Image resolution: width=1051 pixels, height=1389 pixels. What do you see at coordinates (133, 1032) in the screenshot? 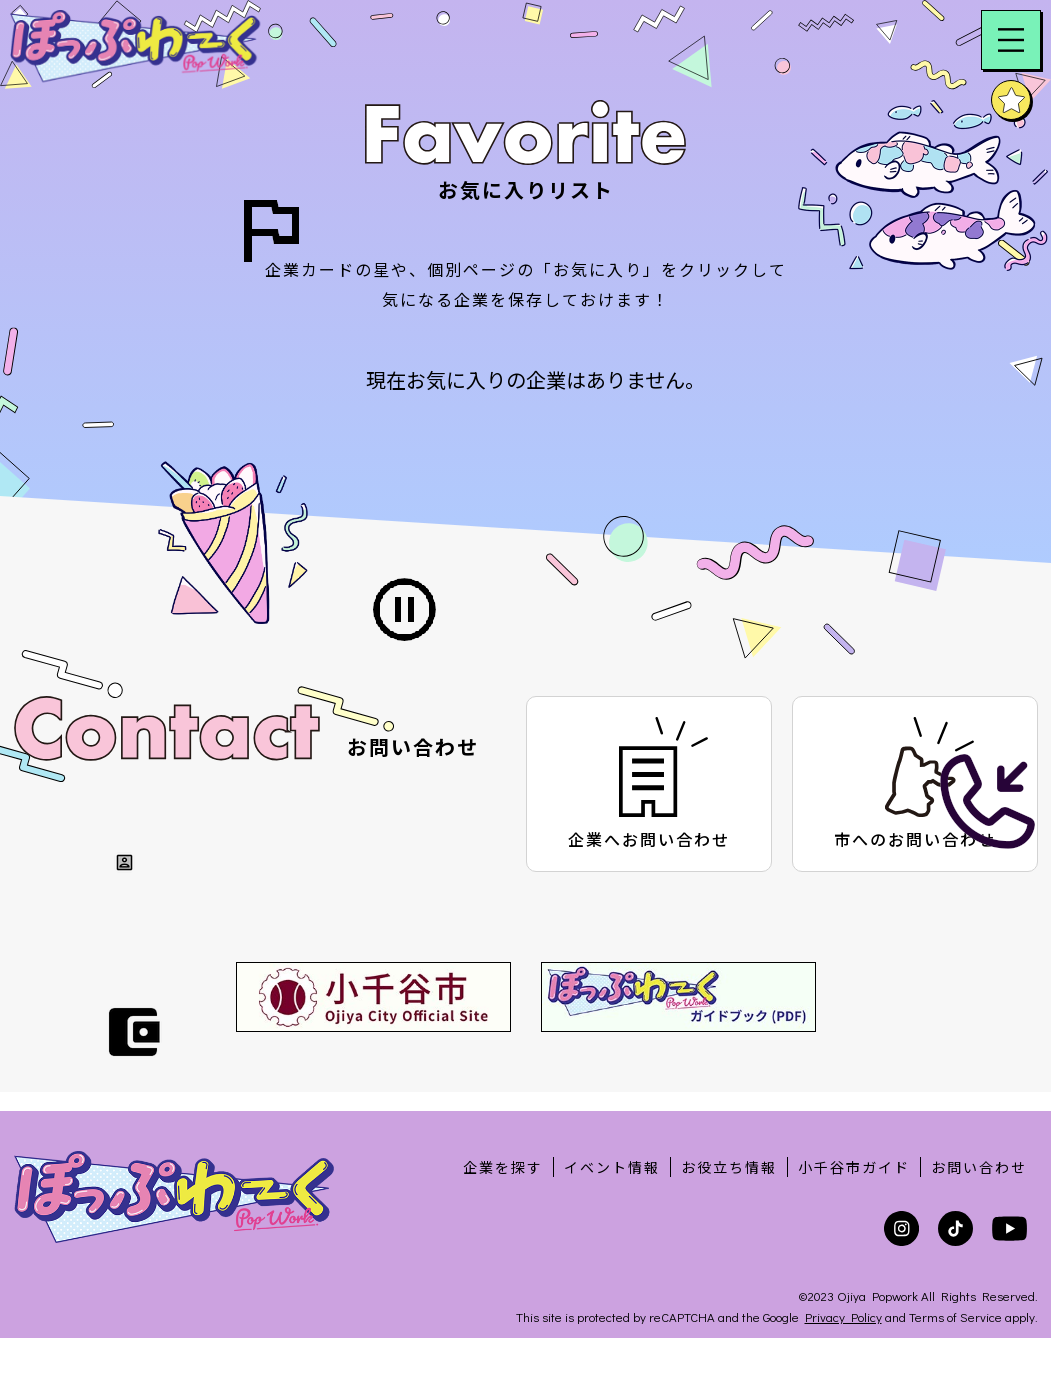
I see `access your digital wallet` at bounding box center [133, 1032].